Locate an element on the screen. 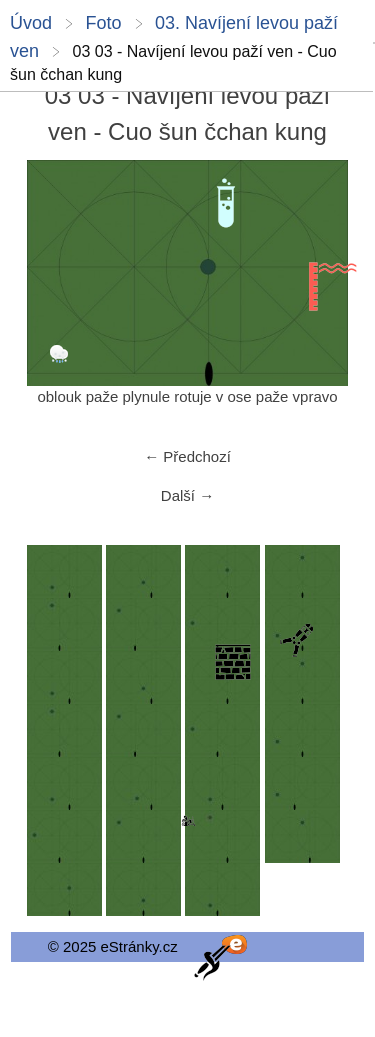 The height and width of the screenshot is (1037, 375). construction or demolition in progress is located at coordinates (189, 821).